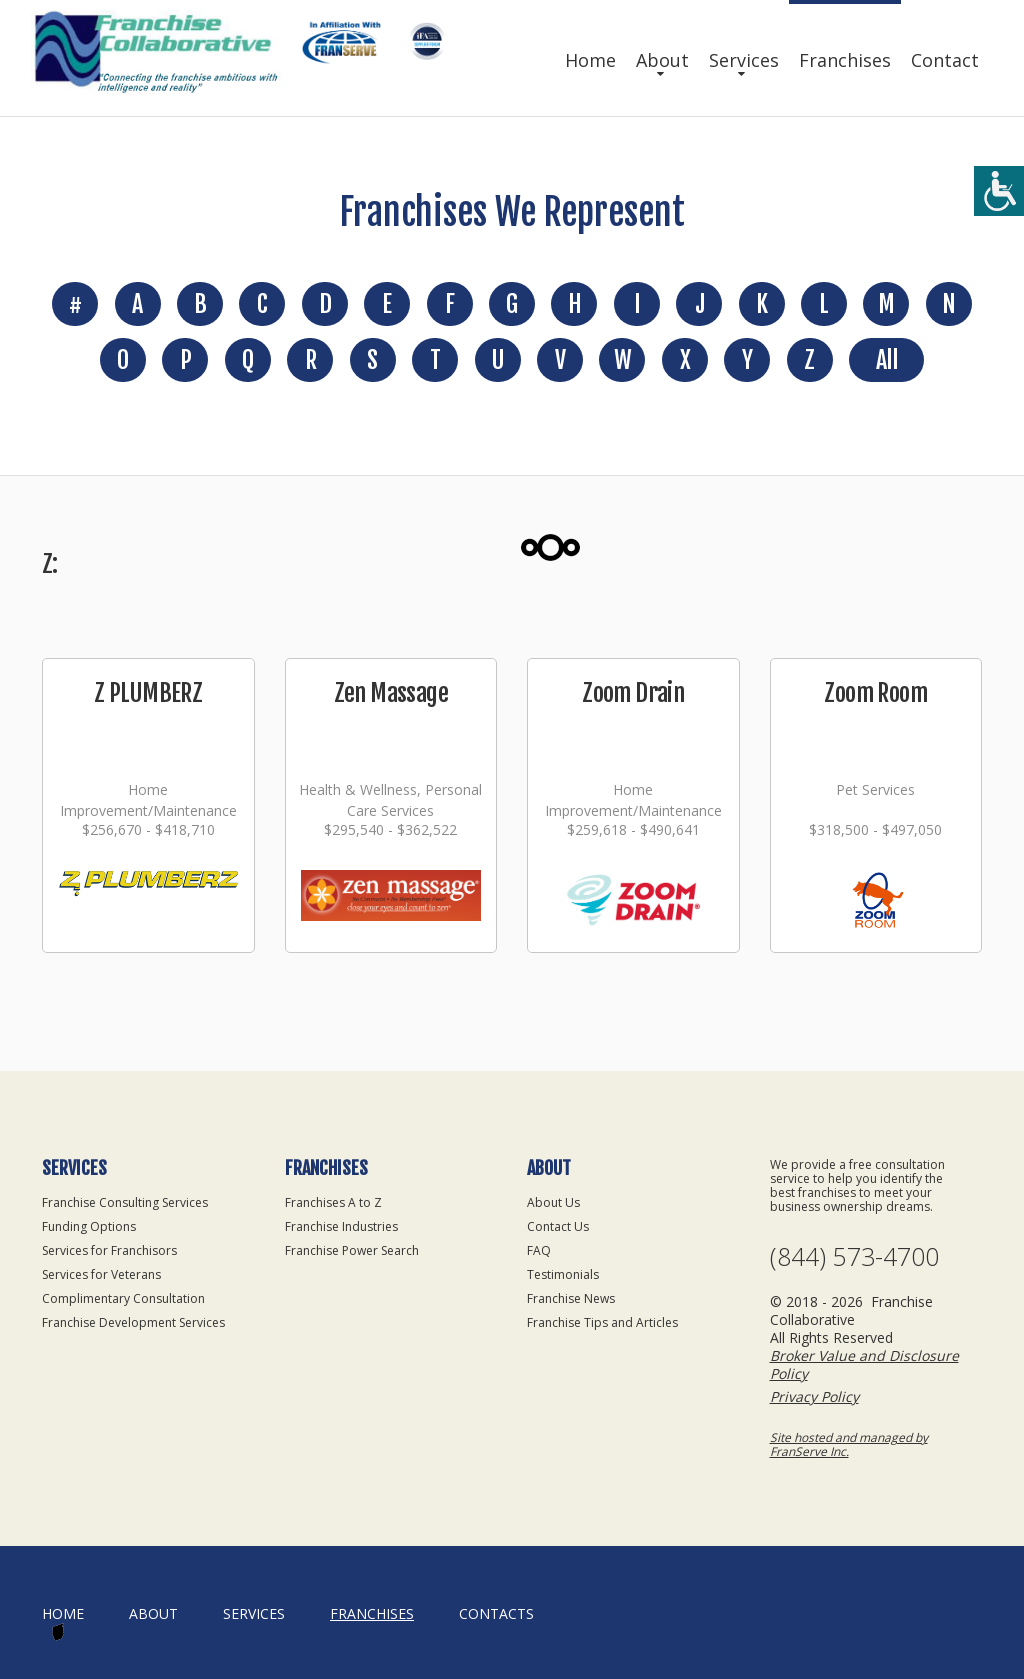  Describe the element at coordinates (58, 1632) in the screenshot. I see `visit BoardGameGeek website` at that location.